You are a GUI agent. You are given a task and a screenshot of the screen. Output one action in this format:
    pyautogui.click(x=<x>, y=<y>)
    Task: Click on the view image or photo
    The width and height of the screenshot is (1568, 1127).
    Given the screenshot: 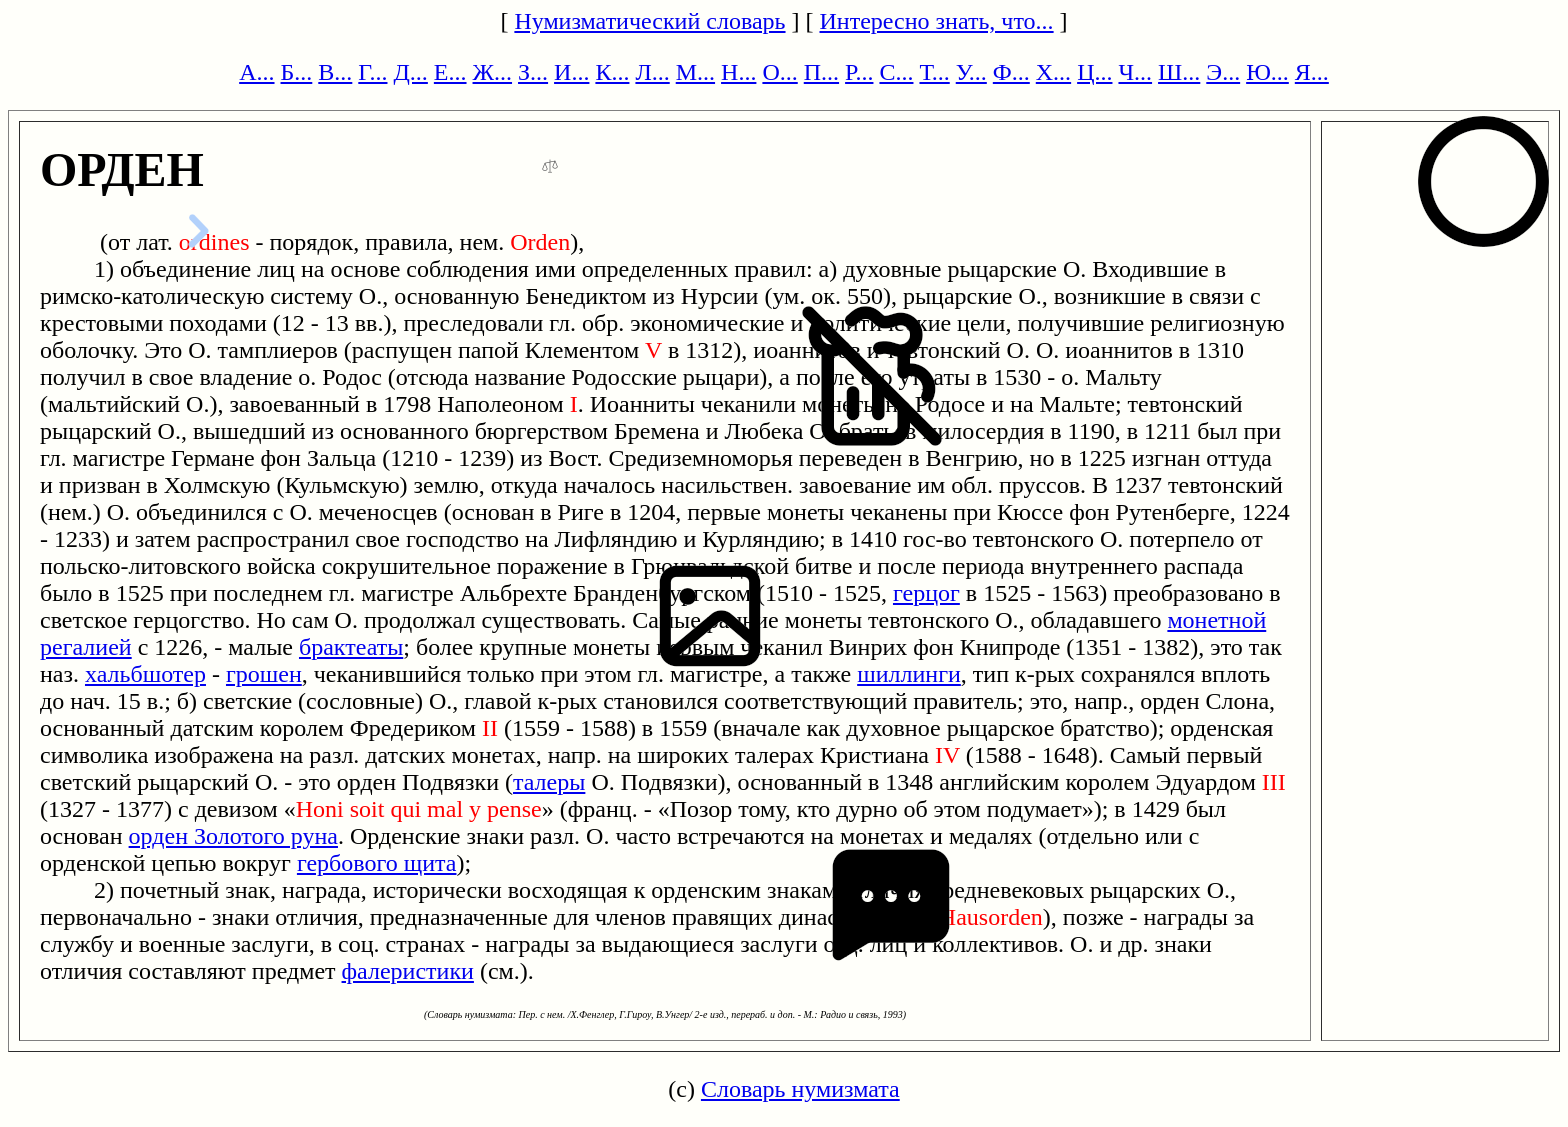 What is the action you would take?
    pyautogui.click(x=710, y=616)
    